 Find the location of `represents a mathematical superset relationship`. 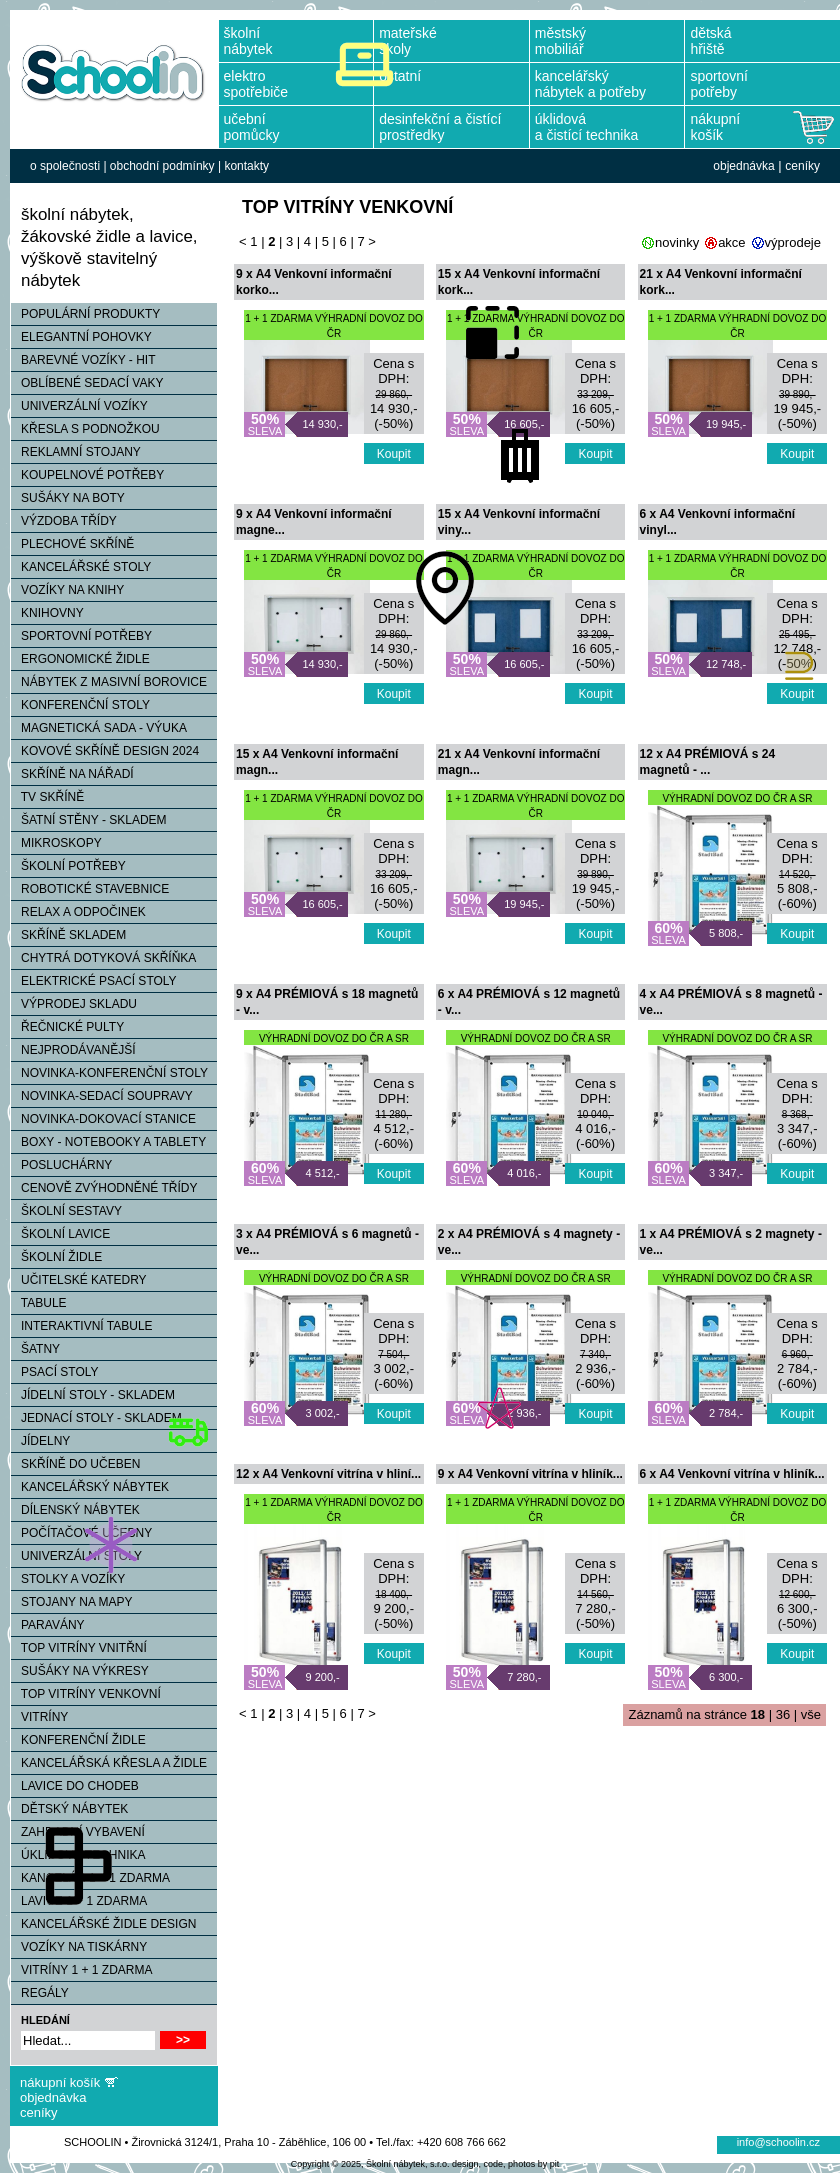

represents a mathematical superset relationship is located at coordinates (798, 666).